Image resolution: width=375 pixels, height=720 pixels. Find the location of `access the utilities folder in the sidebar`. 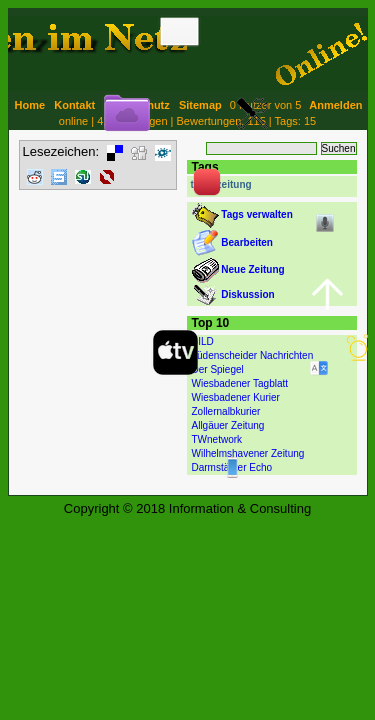

access the utilities folder in the sidebar is located at coordinates (252, 113).